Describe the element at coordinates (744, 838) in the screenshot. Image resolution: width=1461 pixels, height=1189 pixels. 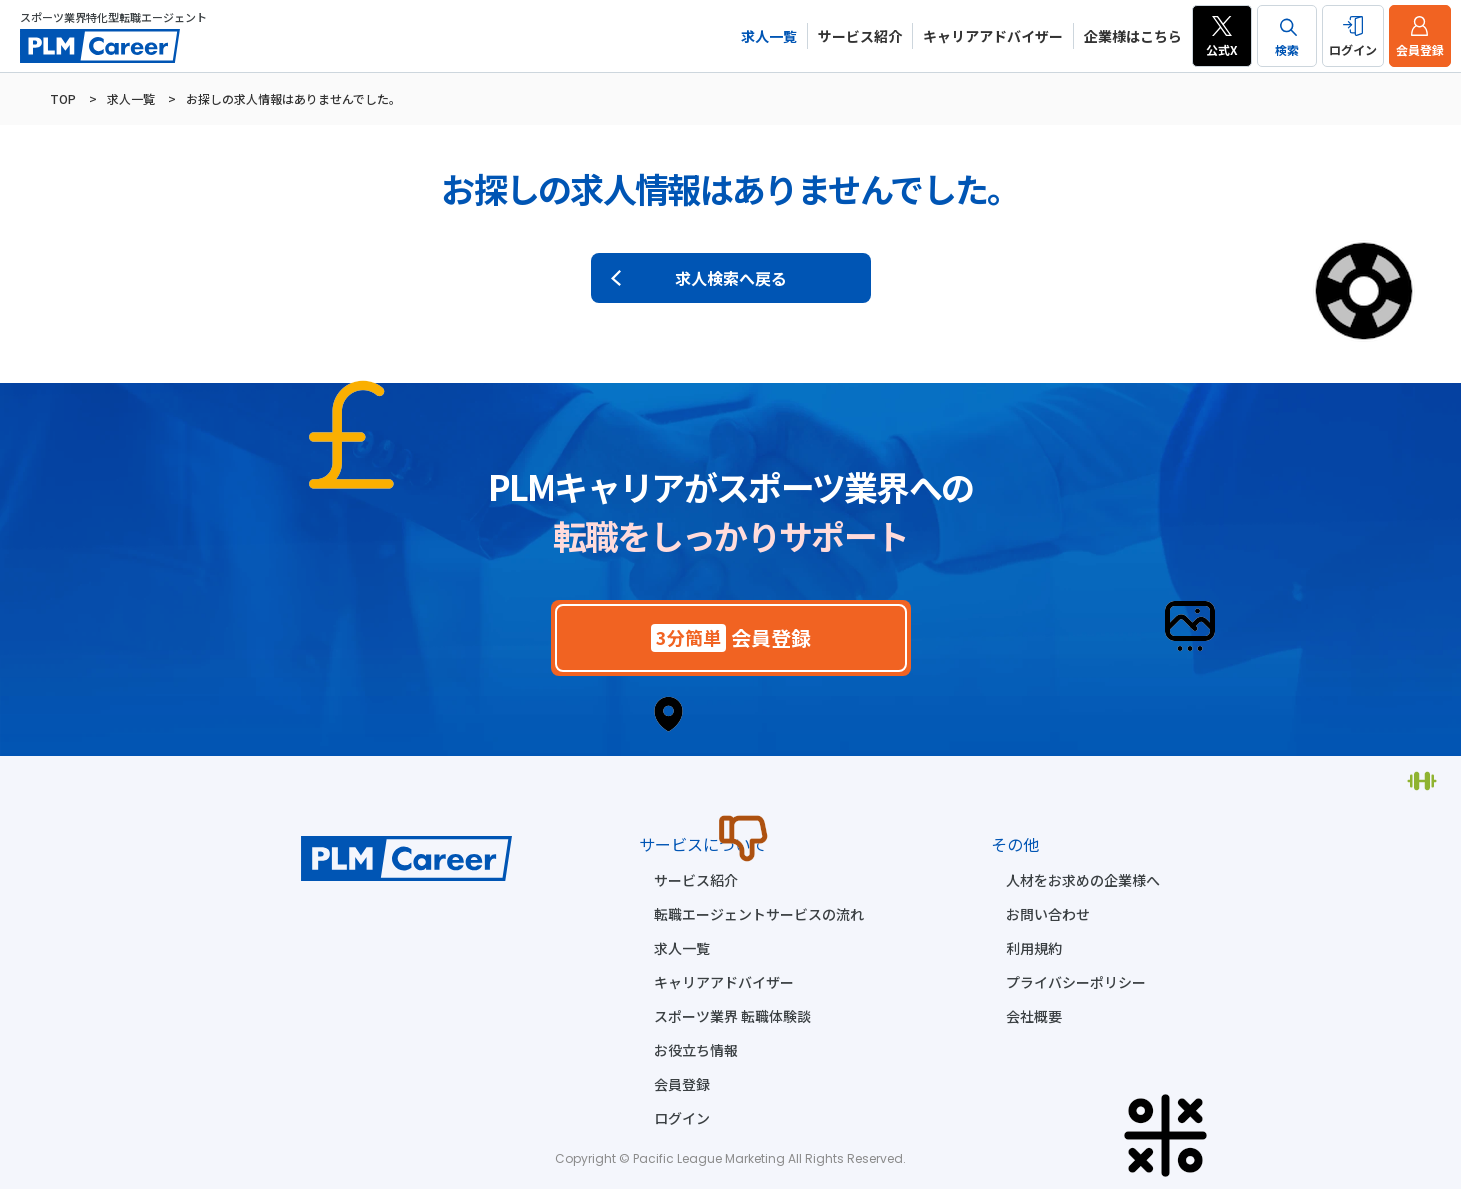
I see `dislike or downvote content` at that location.